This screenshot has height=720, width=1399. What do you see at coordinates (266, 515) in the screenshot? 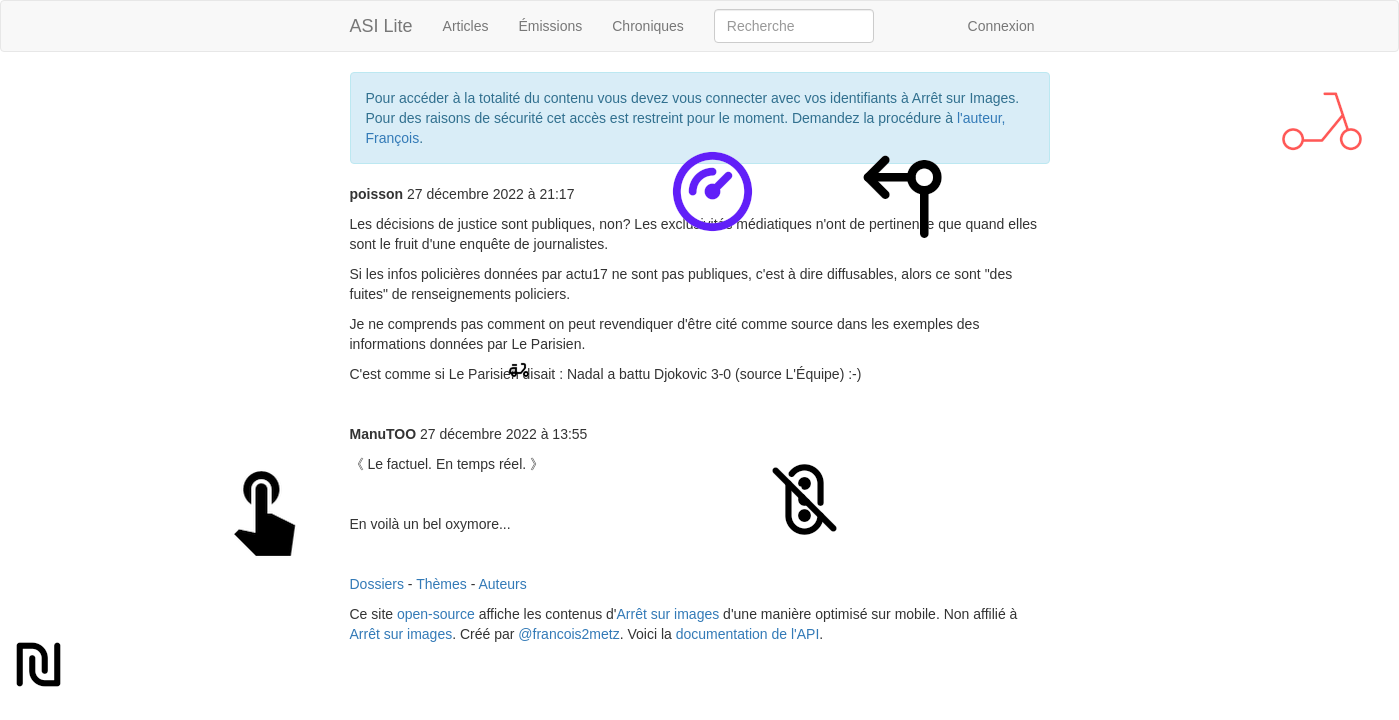
I see `tap to interact with this element` at bounding box center [266, 515].